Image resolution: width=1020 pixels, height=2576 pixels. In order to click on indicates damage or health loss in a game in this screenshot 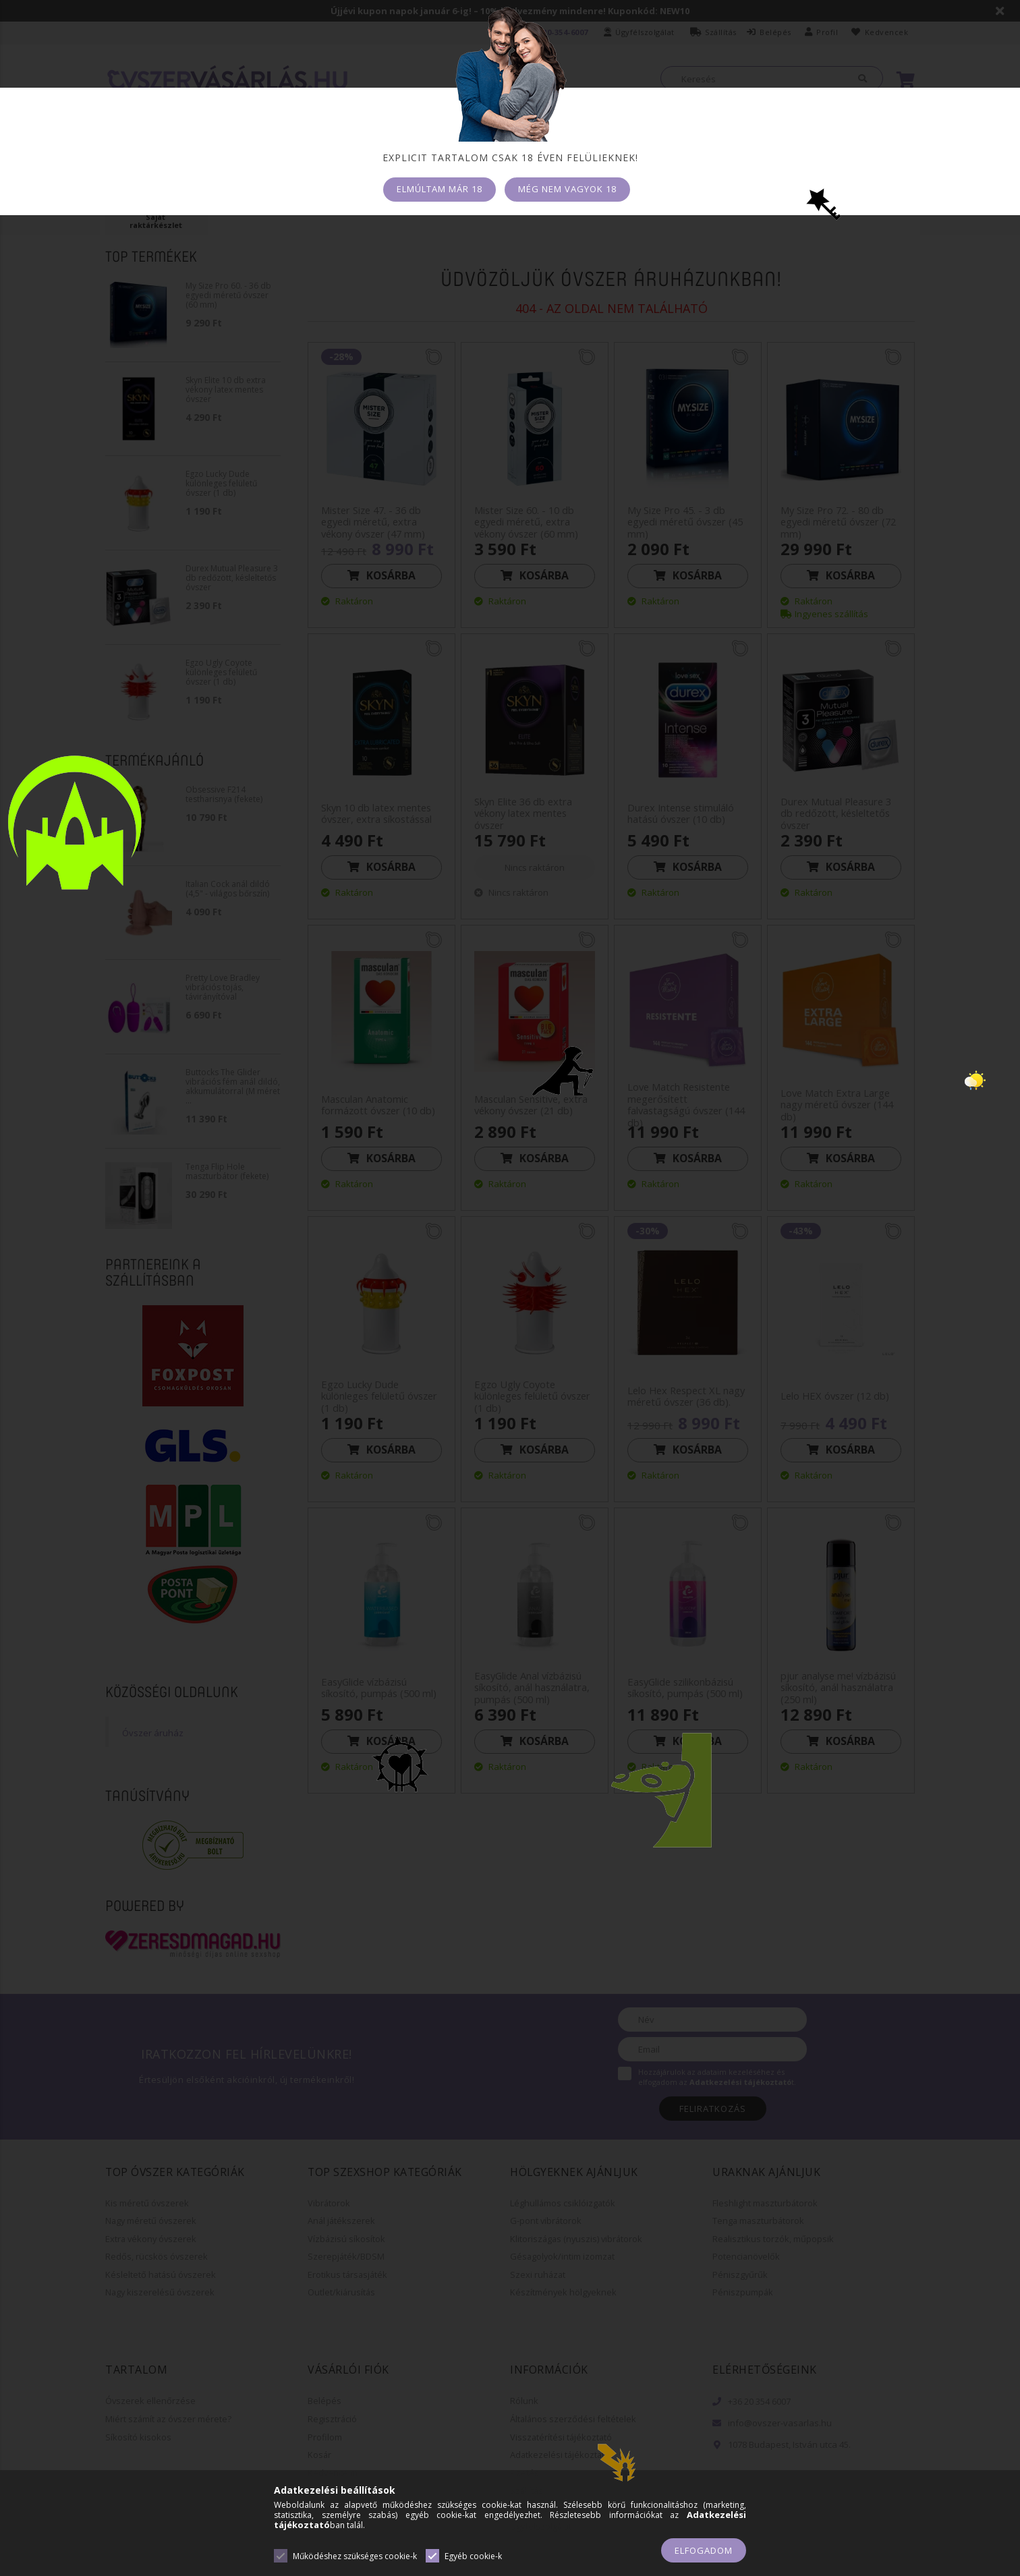, I will do `click(400, 1763)`.